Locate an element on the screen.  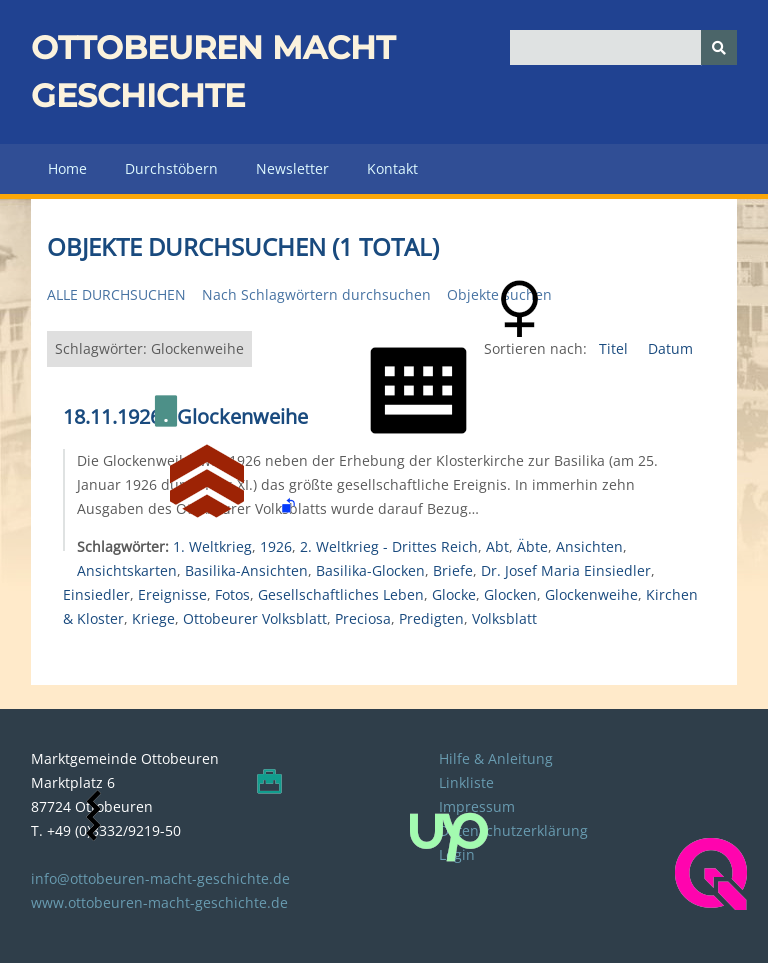
access work or business documents is located at coordinates (269, 782).